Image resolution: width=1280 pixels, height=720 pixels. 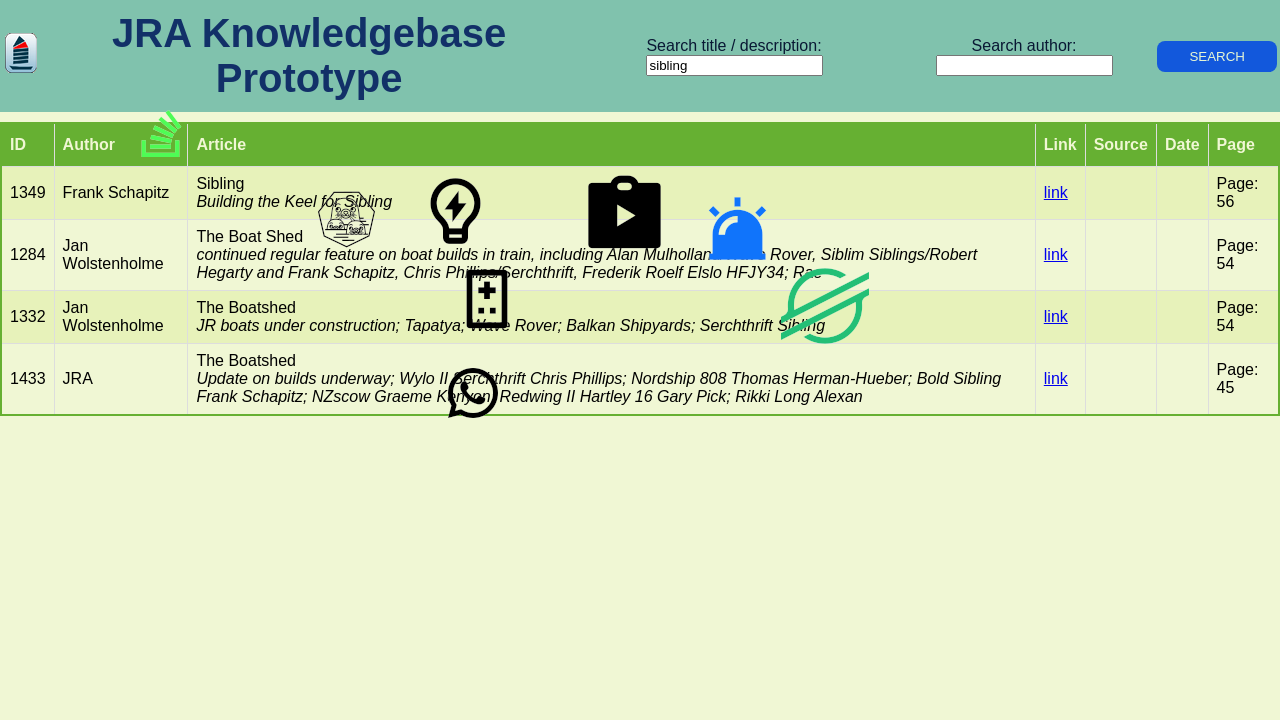 I want to click on open podman container management application, so click(x=346, y=219).